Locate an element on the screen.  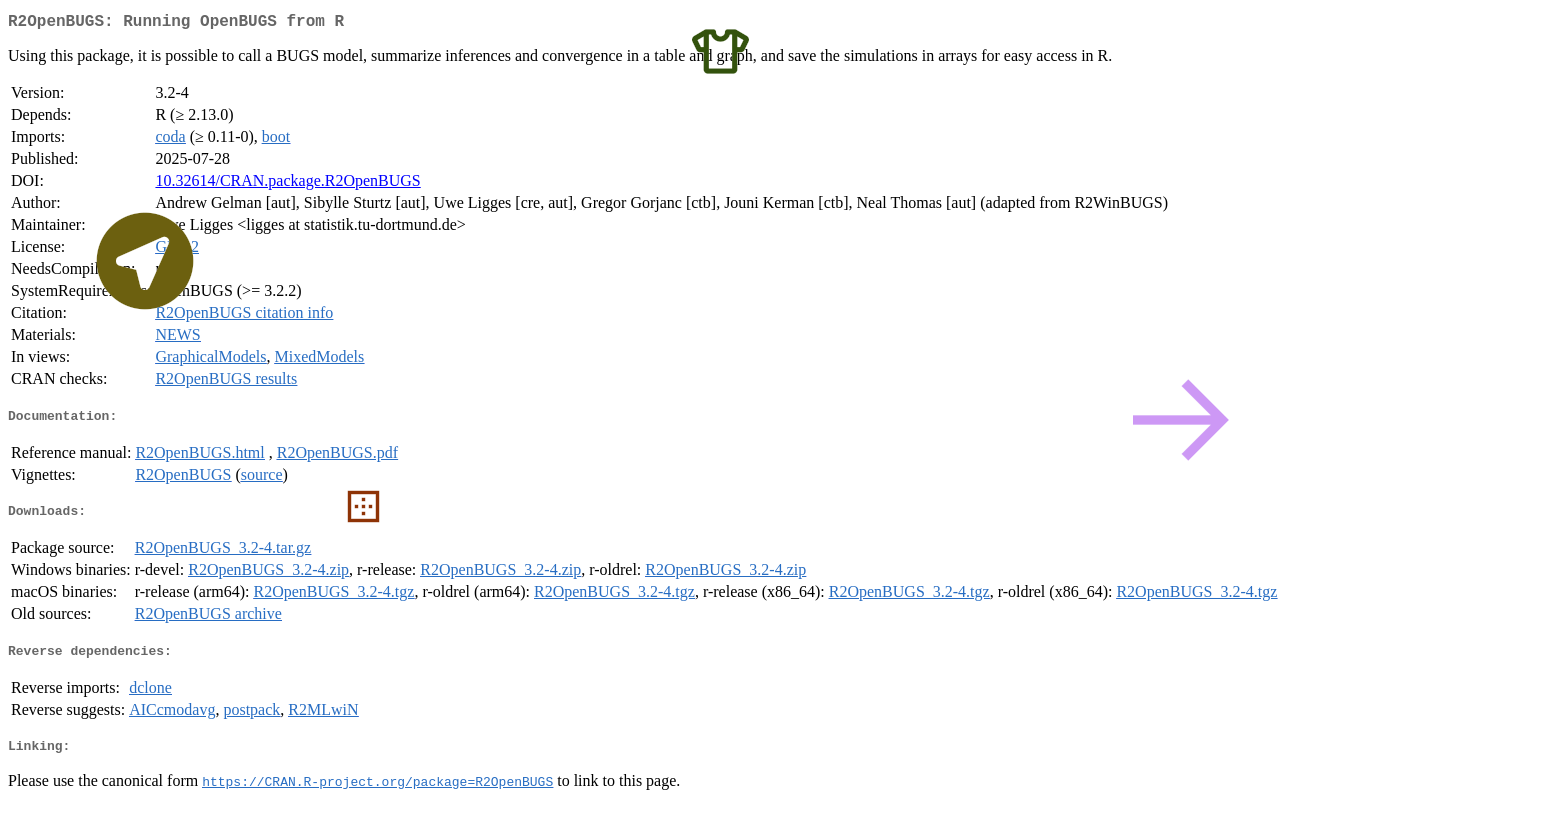
browse clothing or apparel items is located at coordinates (720, 51).